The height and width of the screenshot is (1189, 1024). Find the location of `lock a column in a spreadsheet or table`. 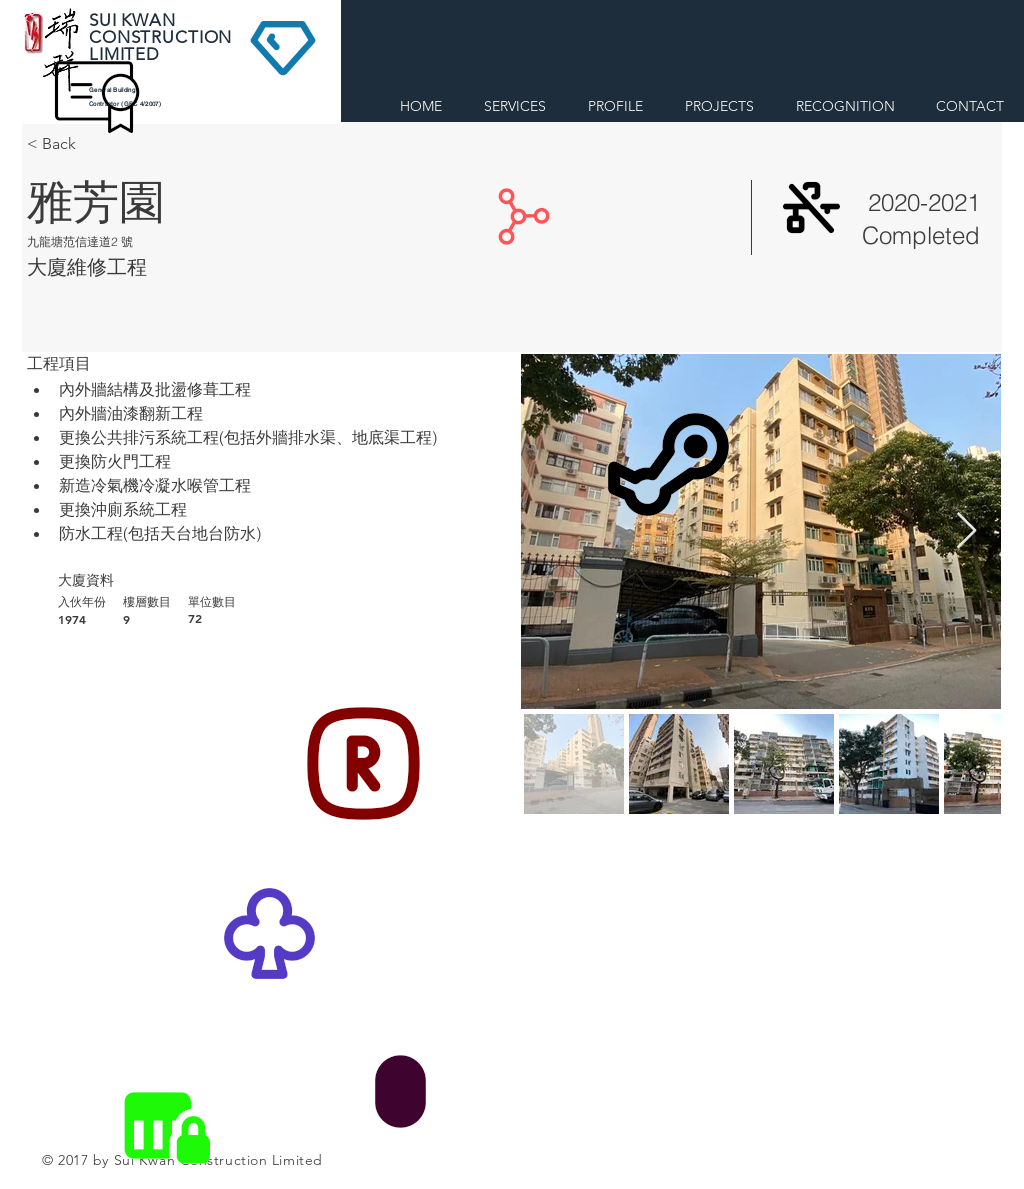

lock a column in a spreadsheet or table is located at coordinates (162, 1125).